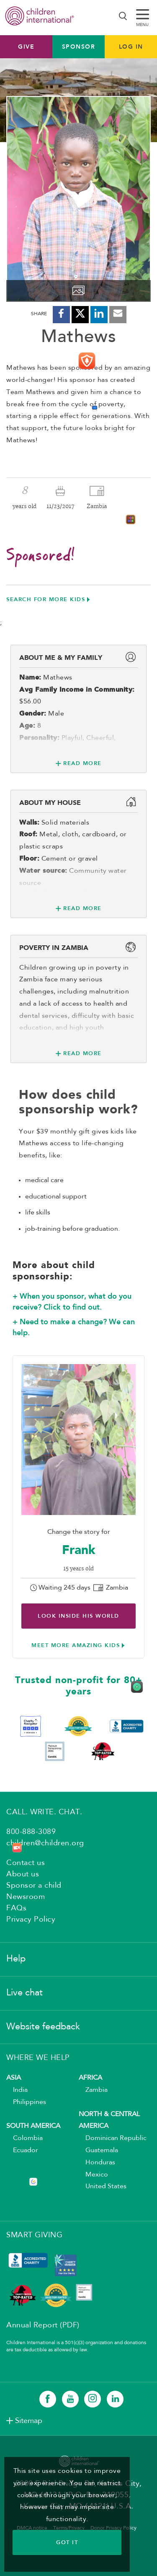 Image resolution: width=157 pixels, height=2576 pixels. What do you see at coordinates (137, 1687) in the screenshot?
I see `open g4music app` at bounding box center [137, 1687].